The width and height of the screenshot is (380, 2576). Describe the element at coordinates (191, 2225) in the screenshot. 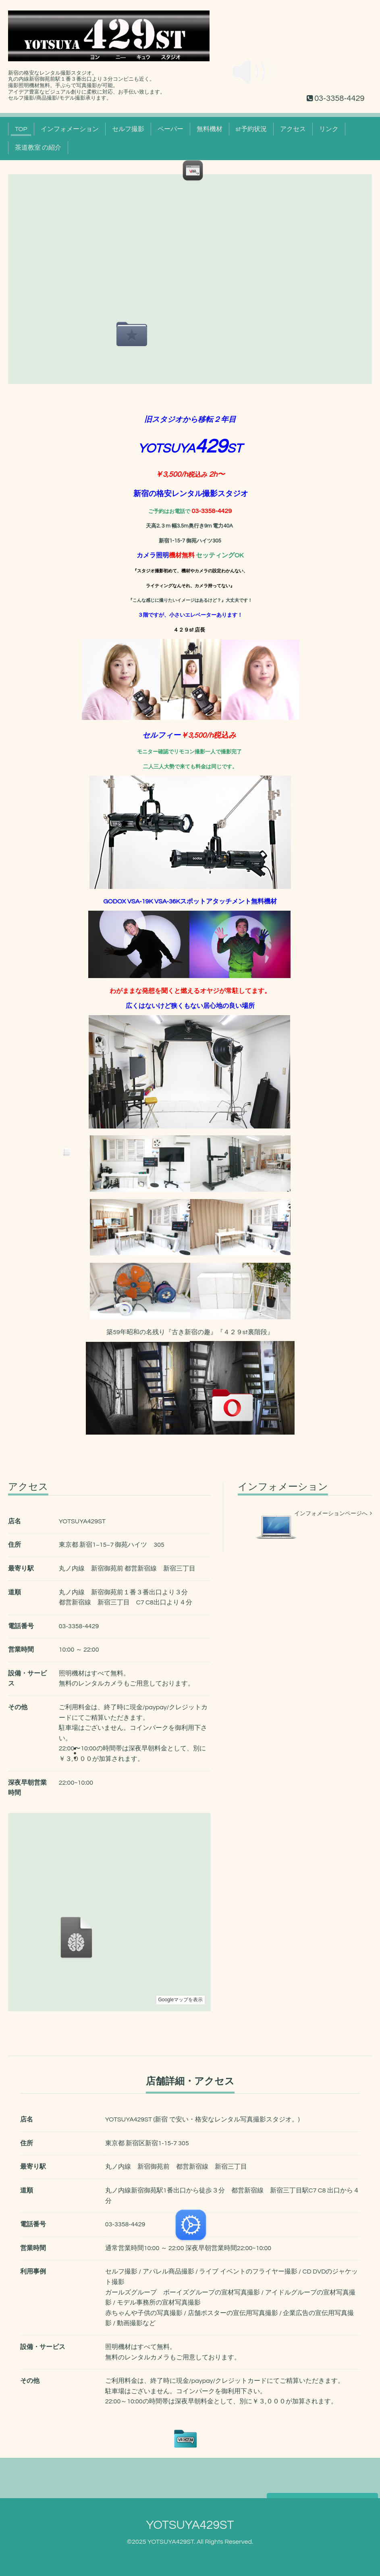

I see `access system settings and preferences` at that location.